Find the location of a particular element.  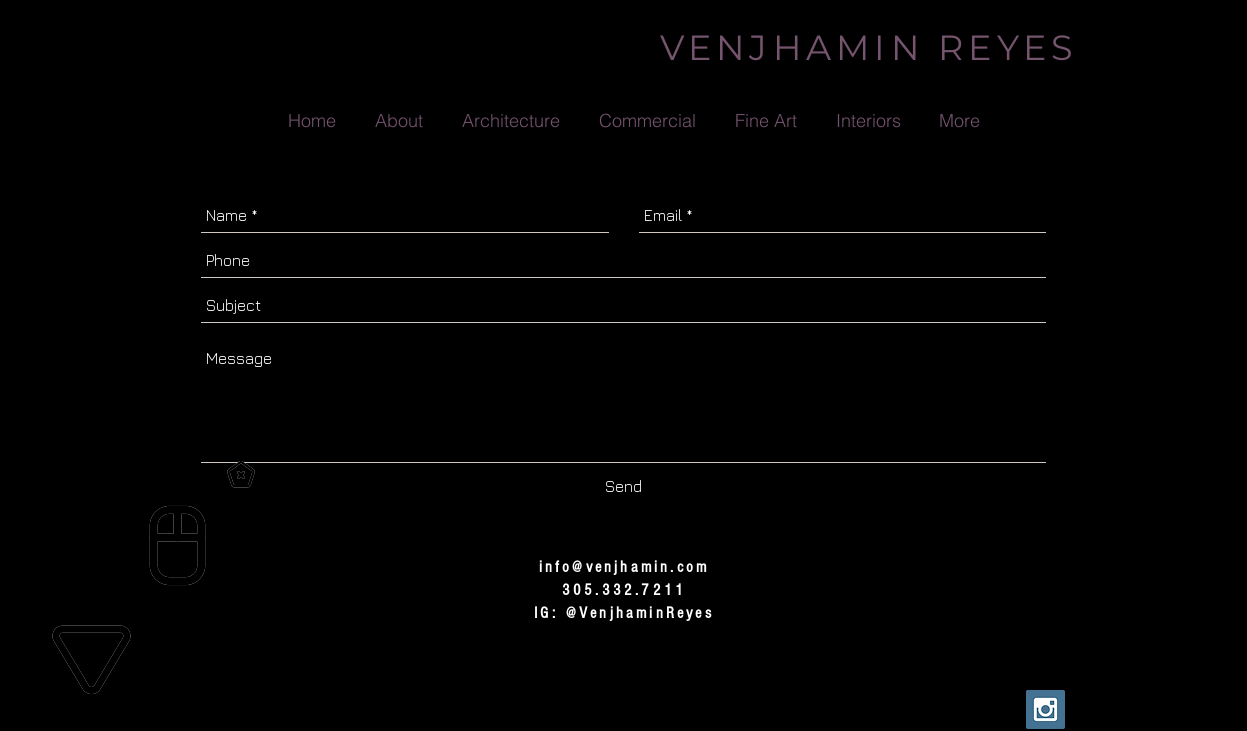

expand dropdown menu is located at coordinates (91, 657).